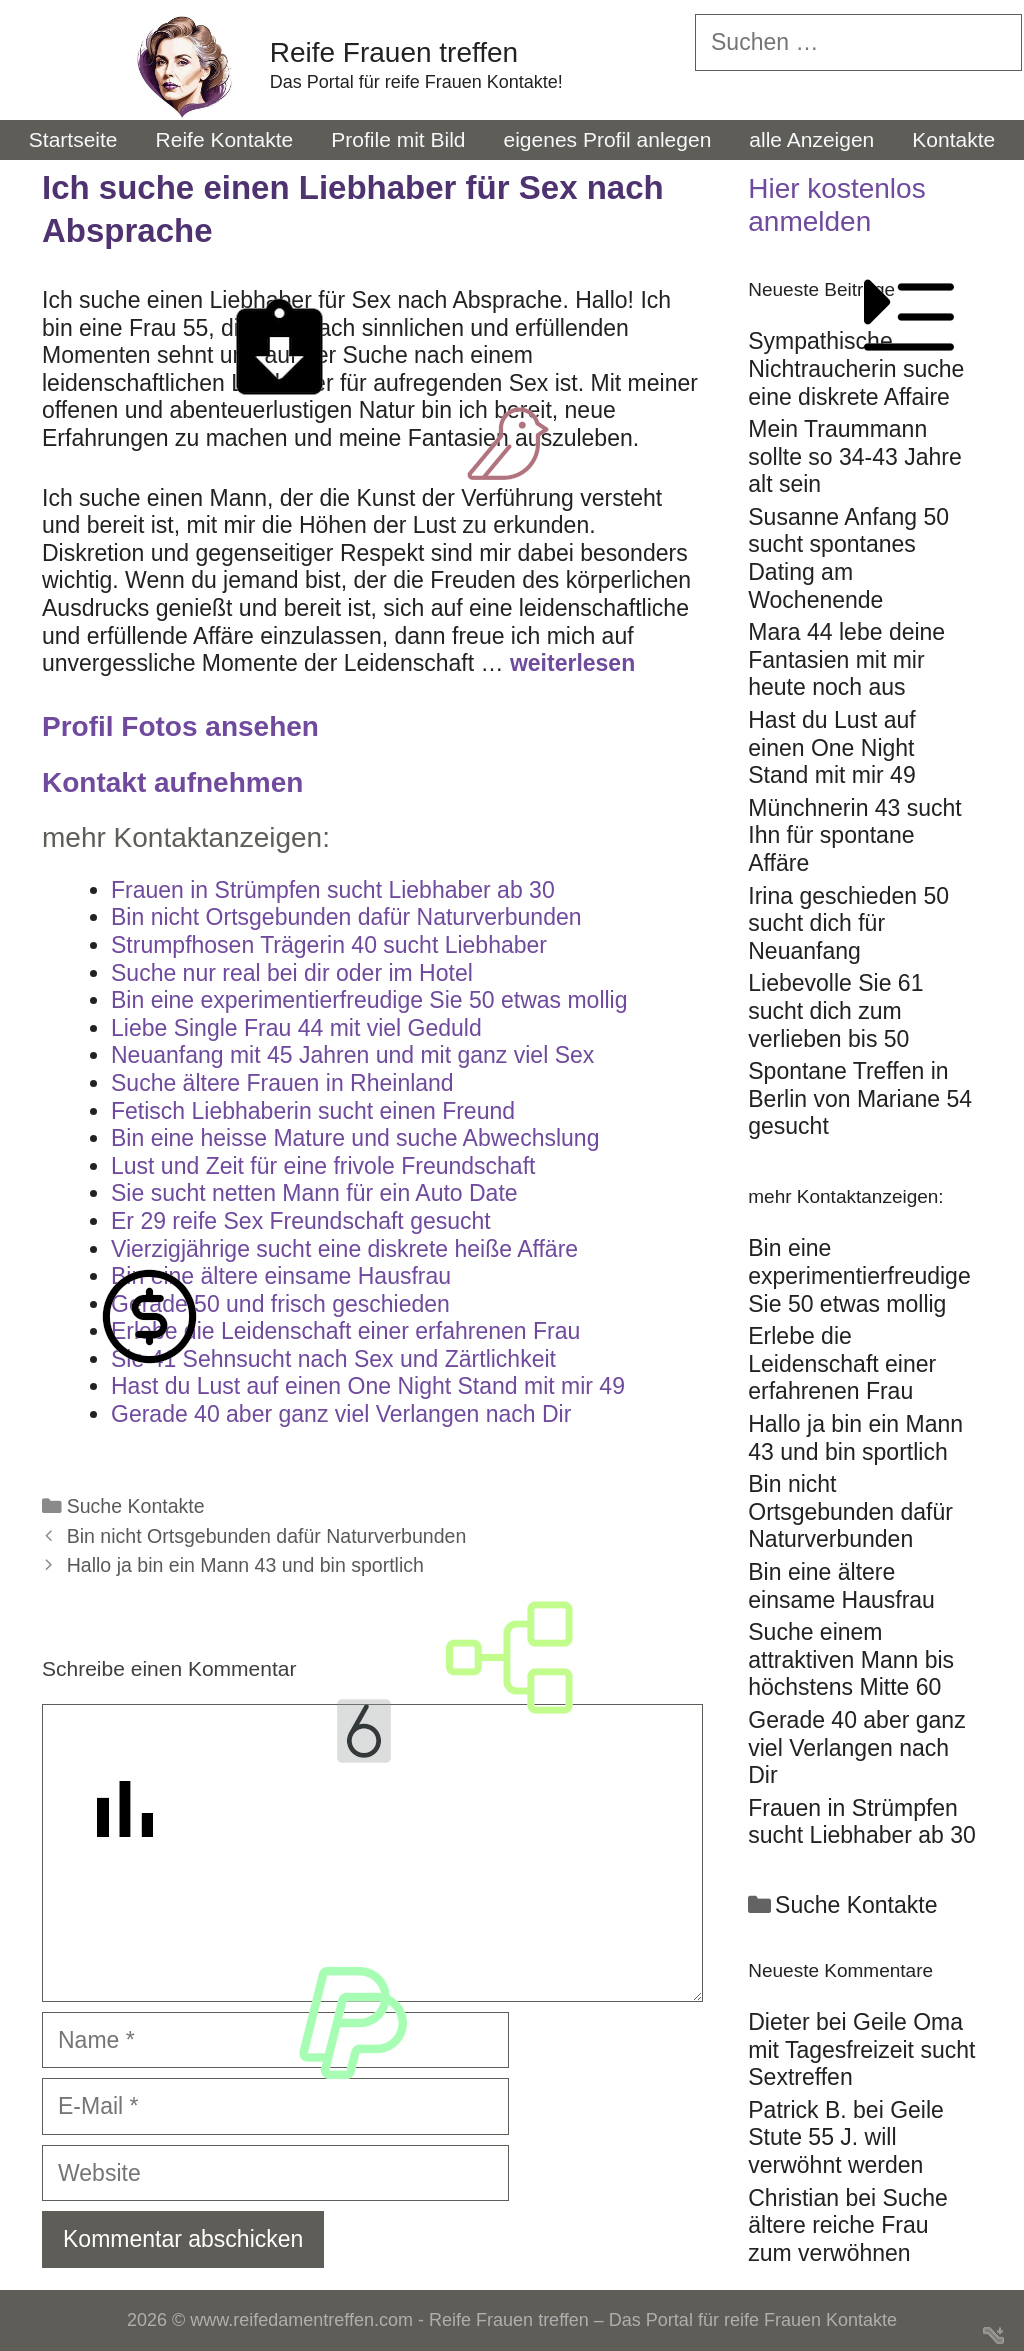 The width and height of the screenshot is (1024, 2351). Describe the element at coordinates (149, 1316) in the screenshot. I see `view account balance or financial information` at that location.